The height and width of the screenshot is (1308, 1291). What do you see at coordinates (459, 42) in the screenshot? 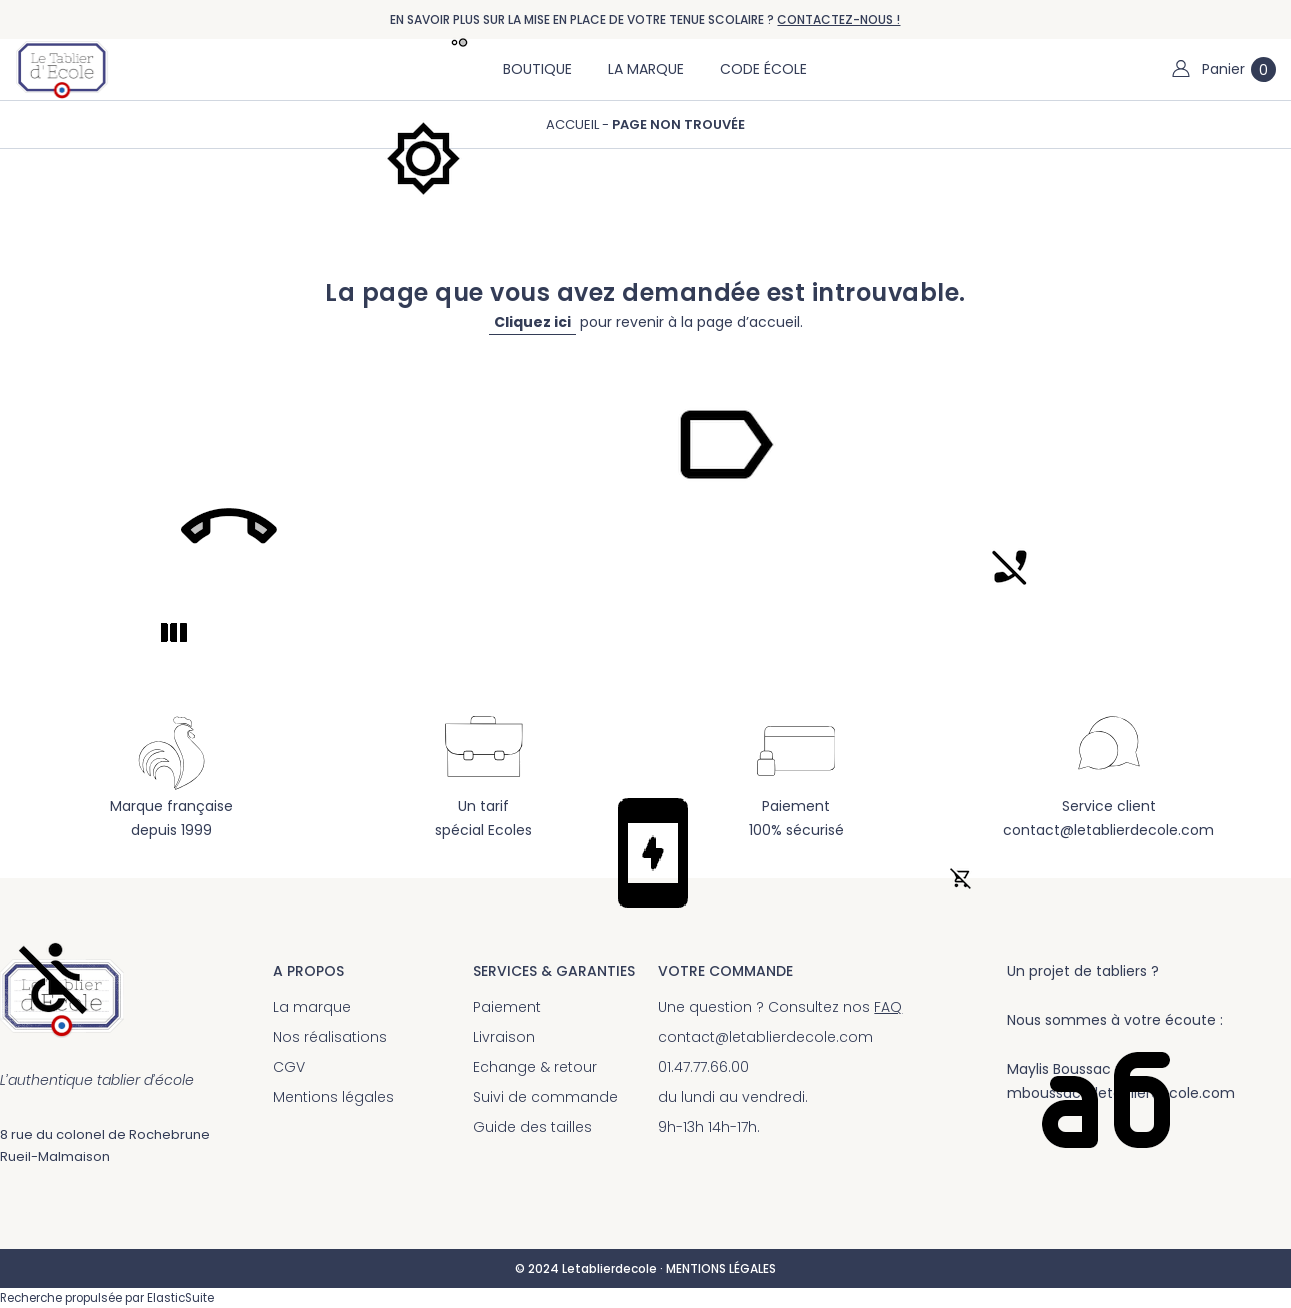
I see `toggle HDR strong mode for photos` at bounding box center [459, 42].